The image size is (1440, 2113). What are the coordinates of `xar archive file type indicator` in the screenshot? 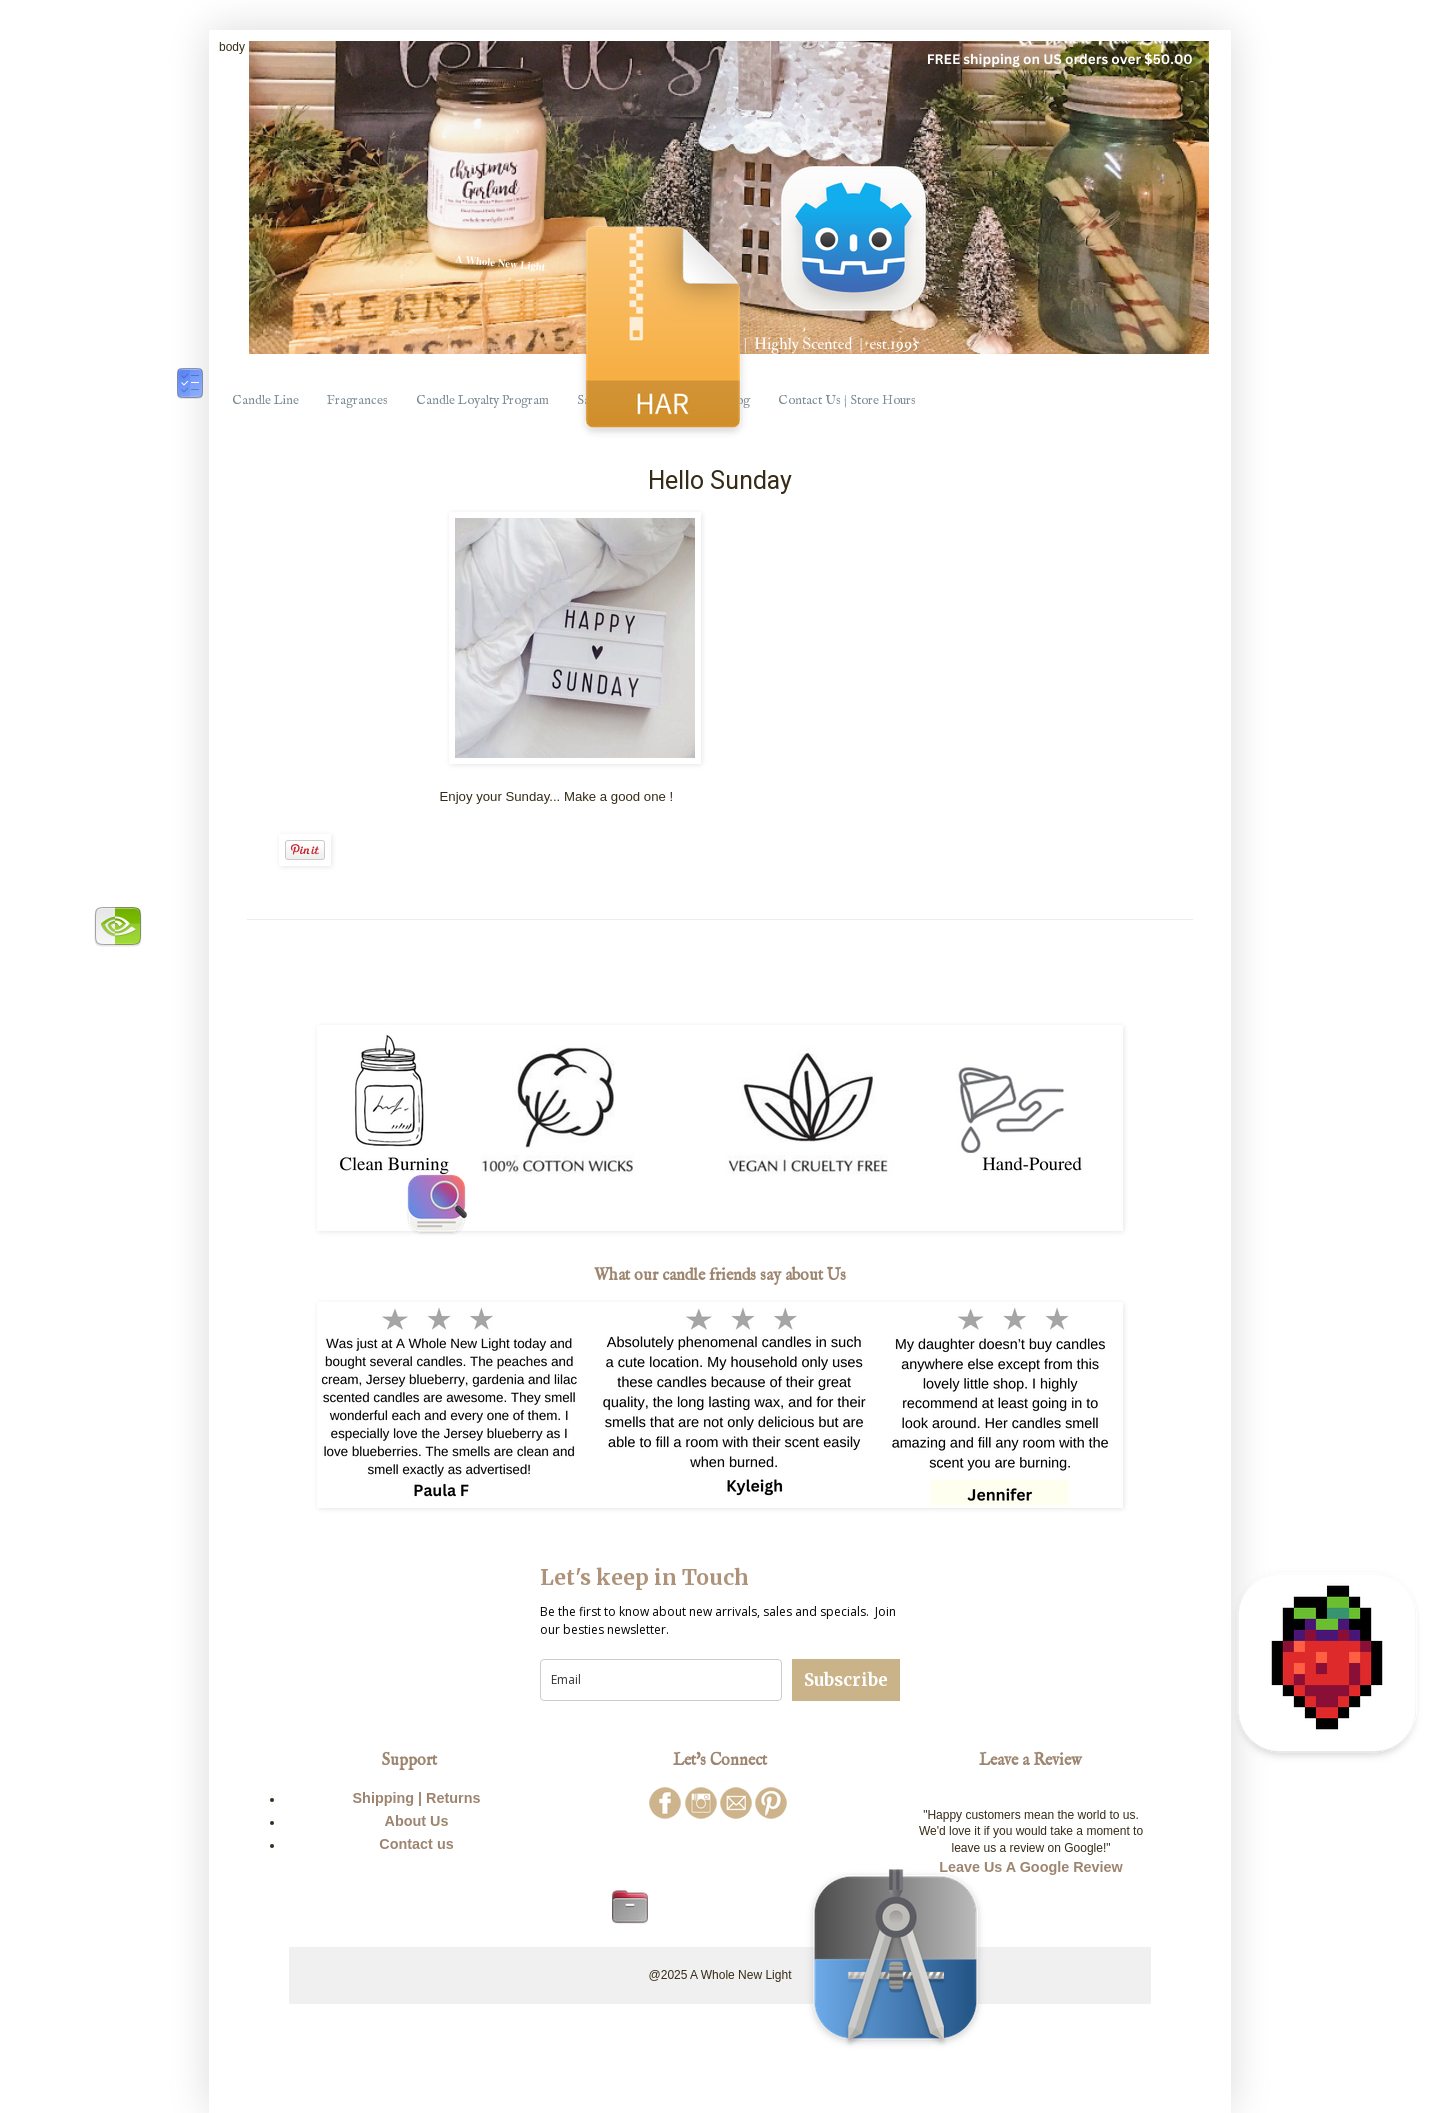 It's located at (663, 331).